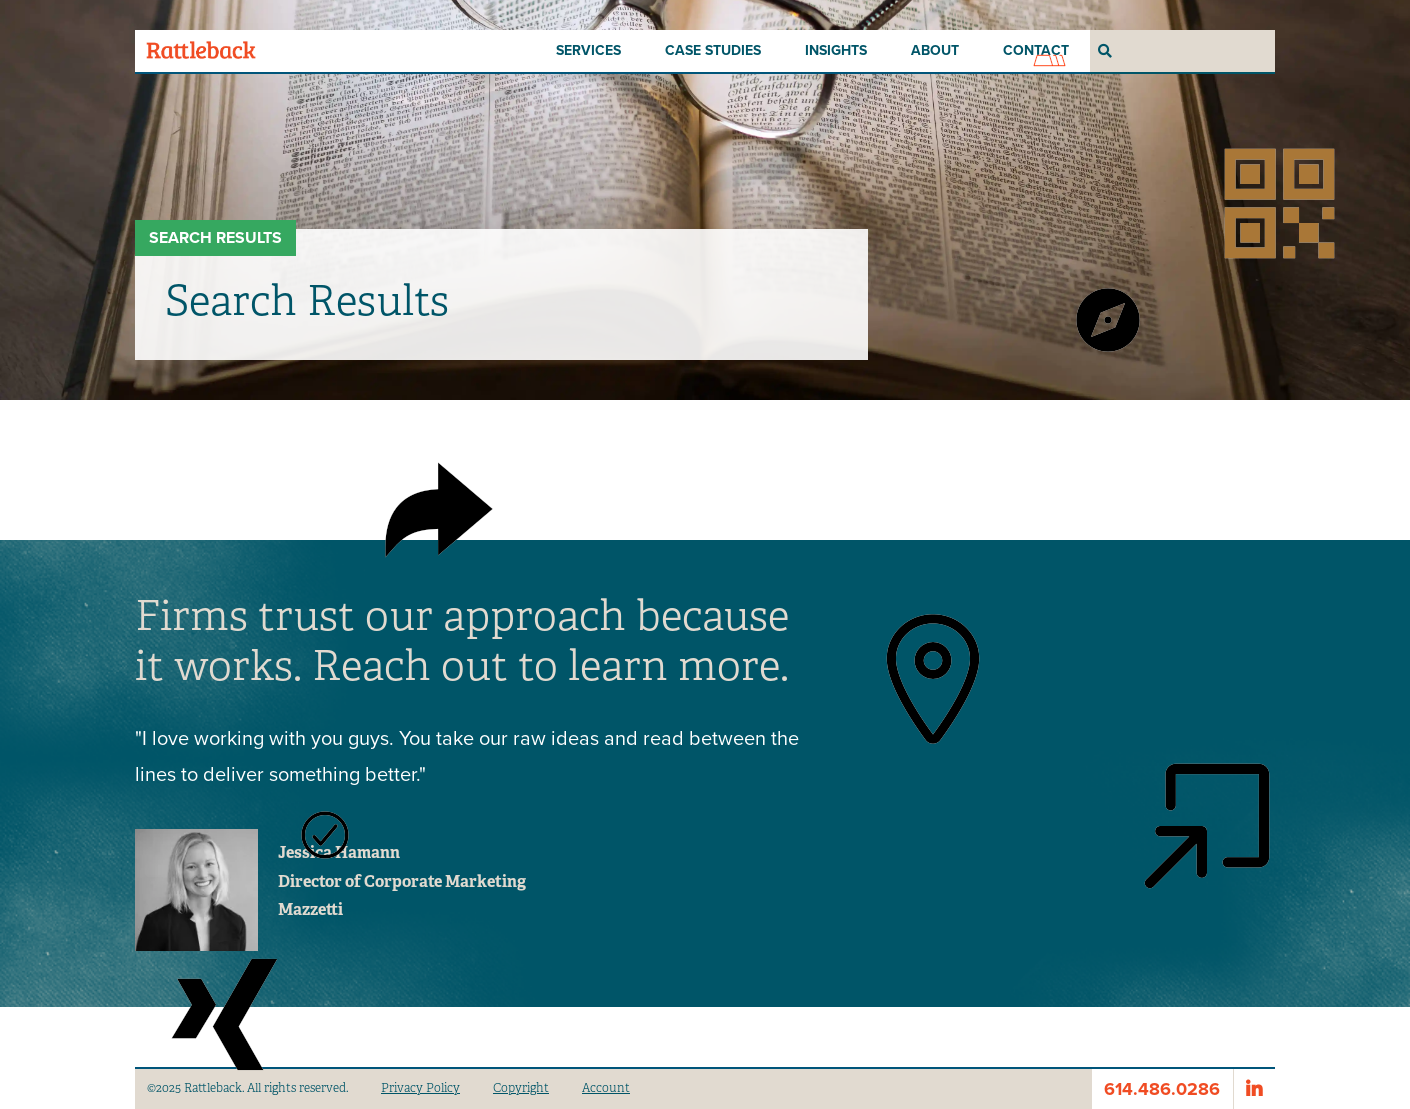 This screenshot has width=1410, height=1109. I want to click on scan or generate a QR code, so click(1279, 203).